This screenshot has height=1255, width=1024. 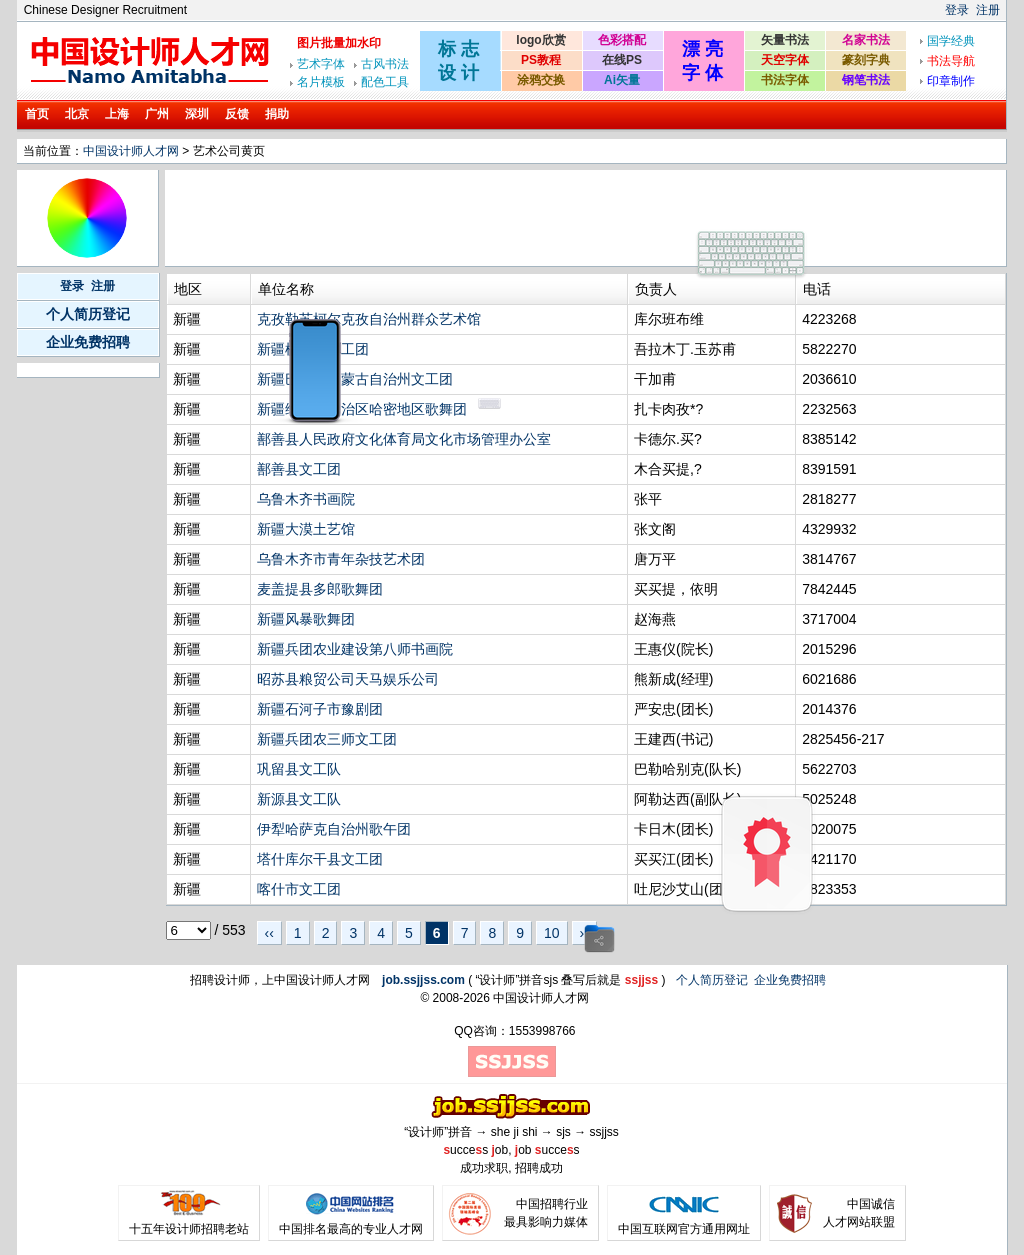 What do you see at coordinates (599, 938) in the screenshot?
I see `open your public shared folder` at bounding box center [599, 938].